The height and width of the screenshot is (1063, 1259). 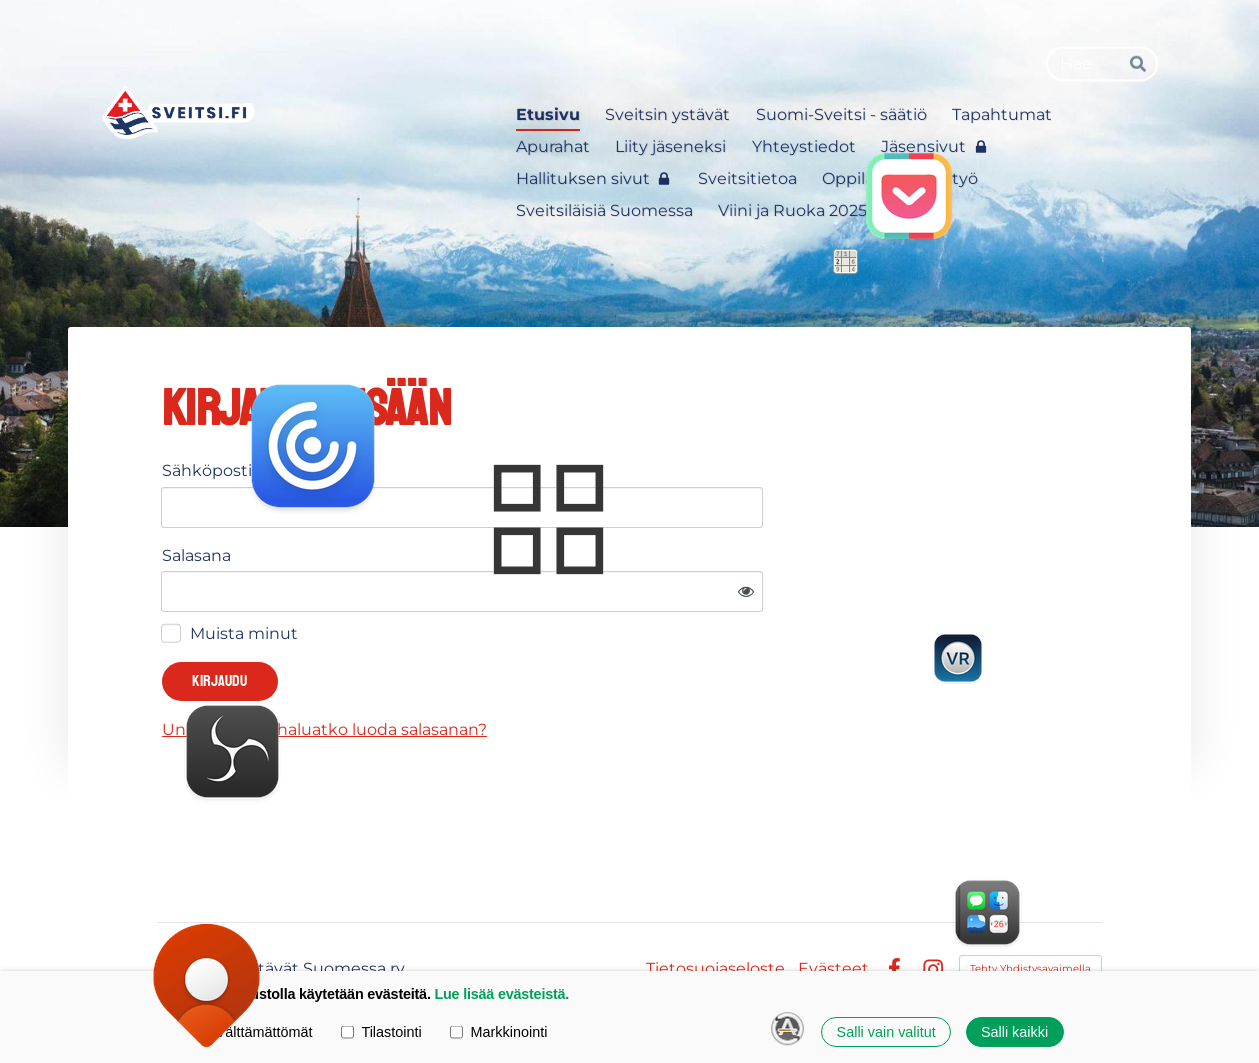 What do you see at coordinates (206, 987) in the screenshot?
I see `open the maps app` at bounding box center [206, 987].